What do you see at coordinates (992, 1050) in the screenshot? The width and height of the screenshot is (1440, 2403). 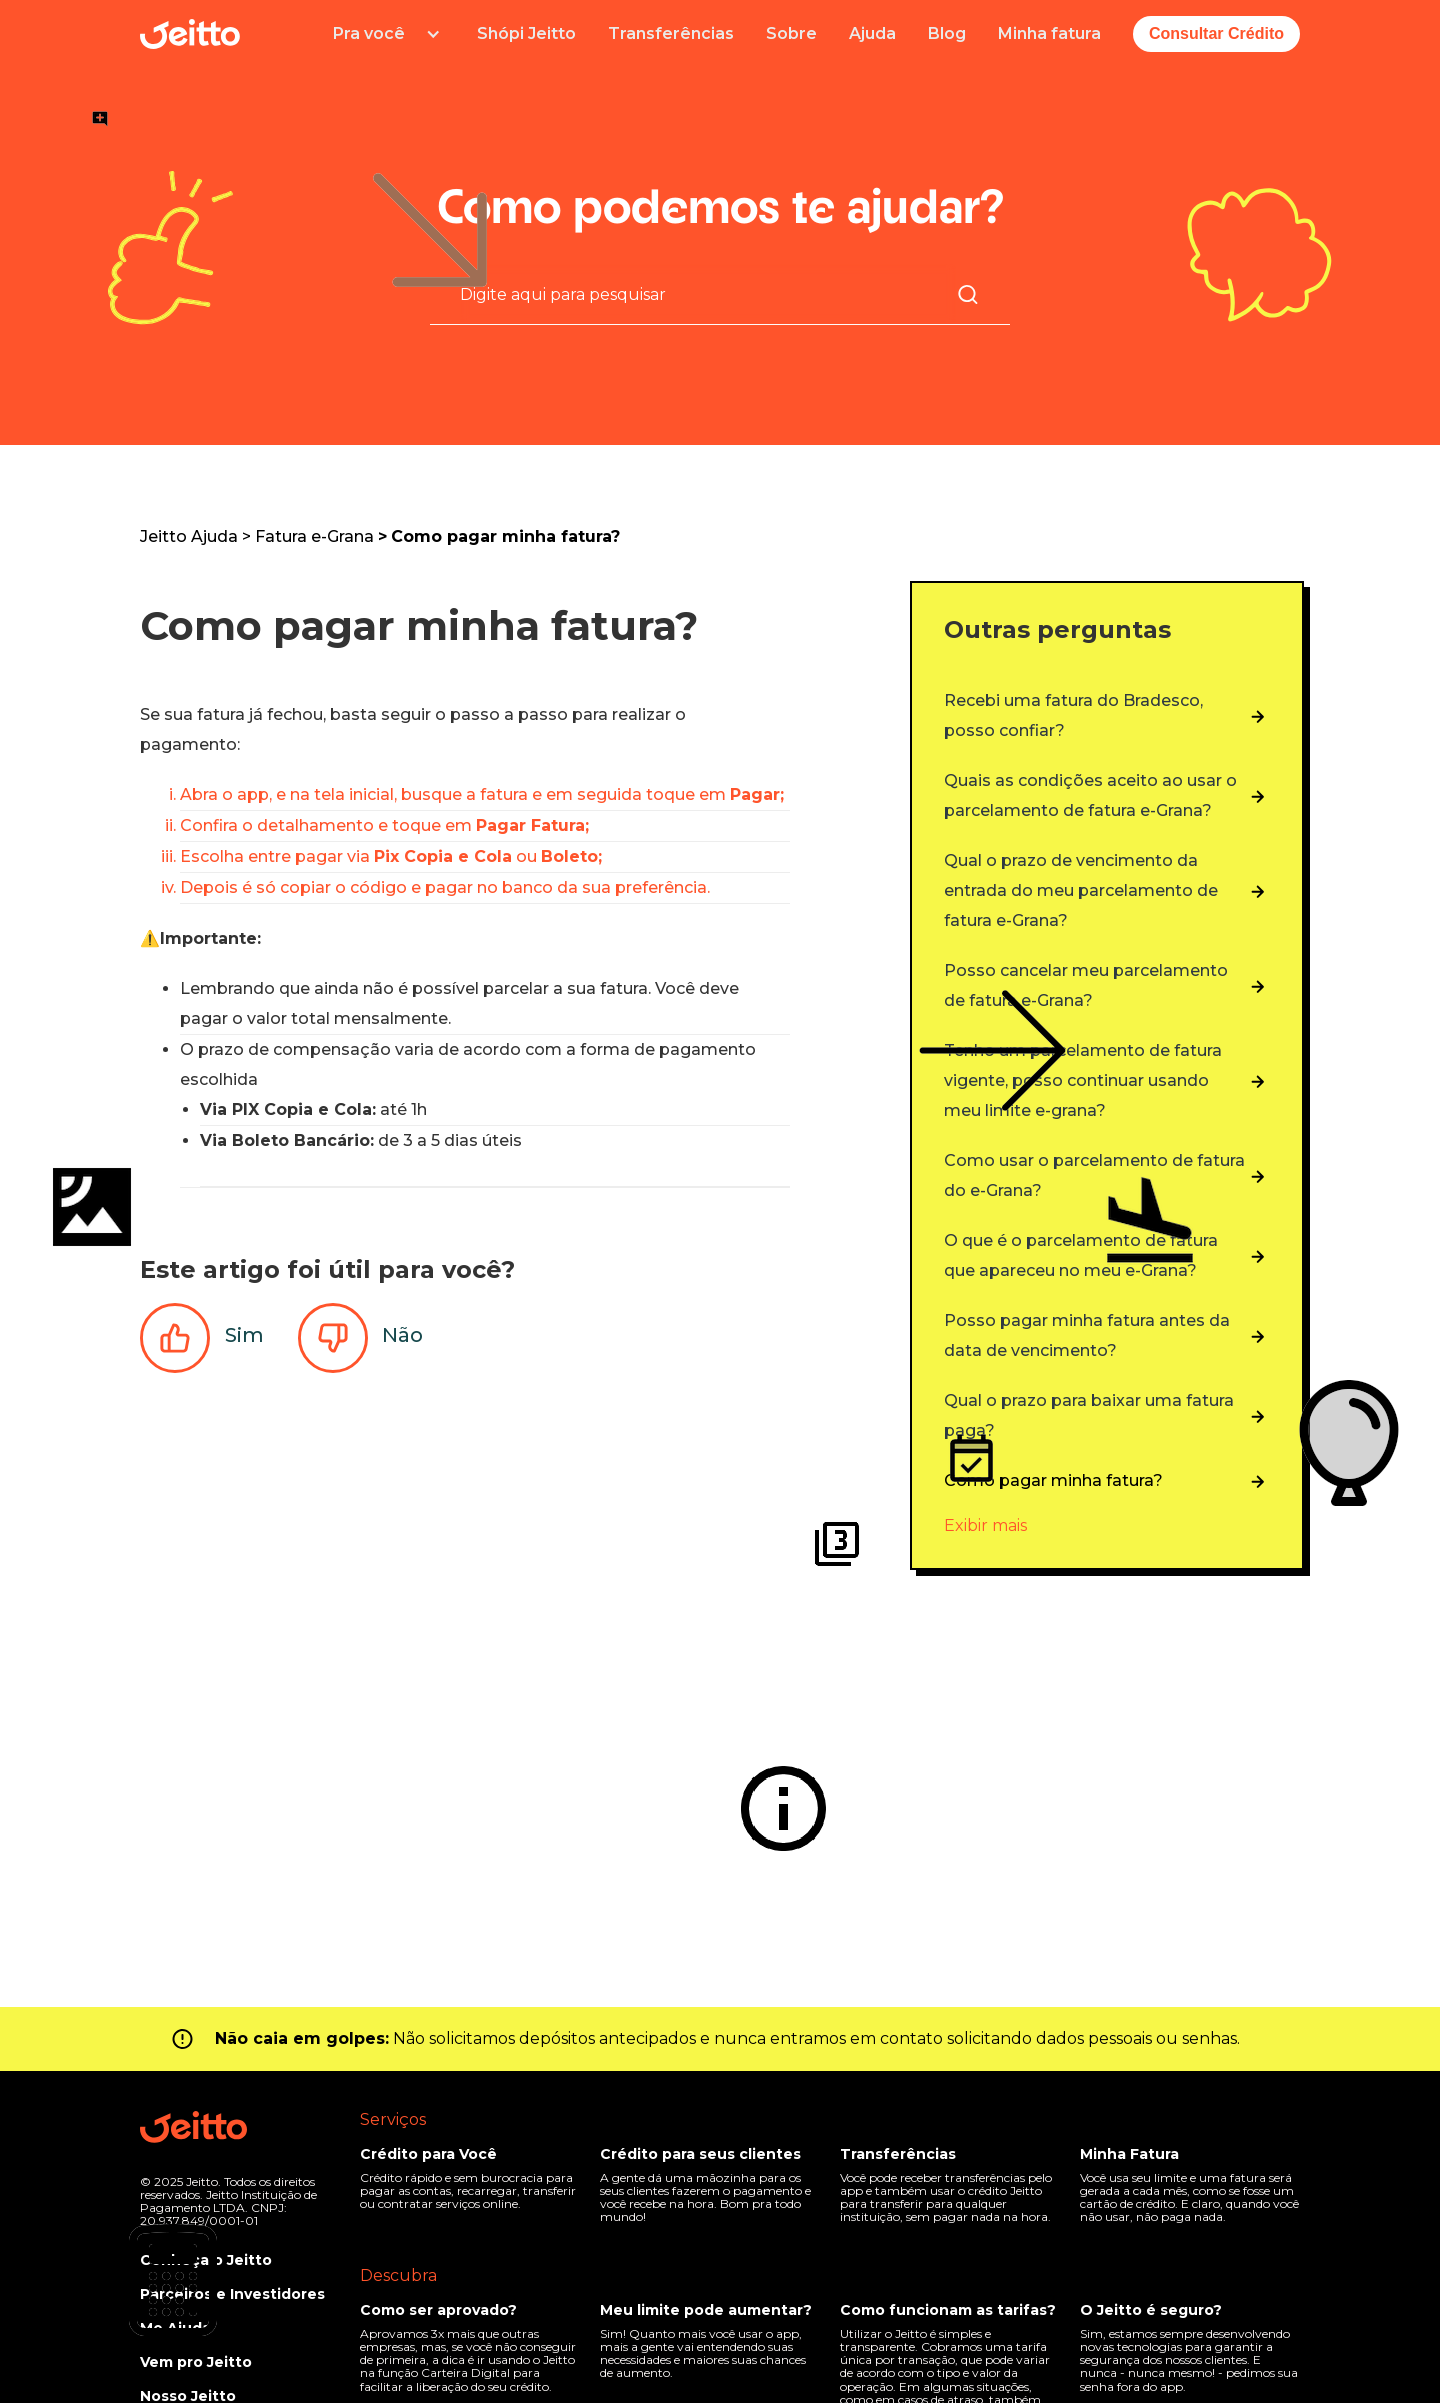 I see `navigate to the next item or page` at bounding box center [992, 1050].